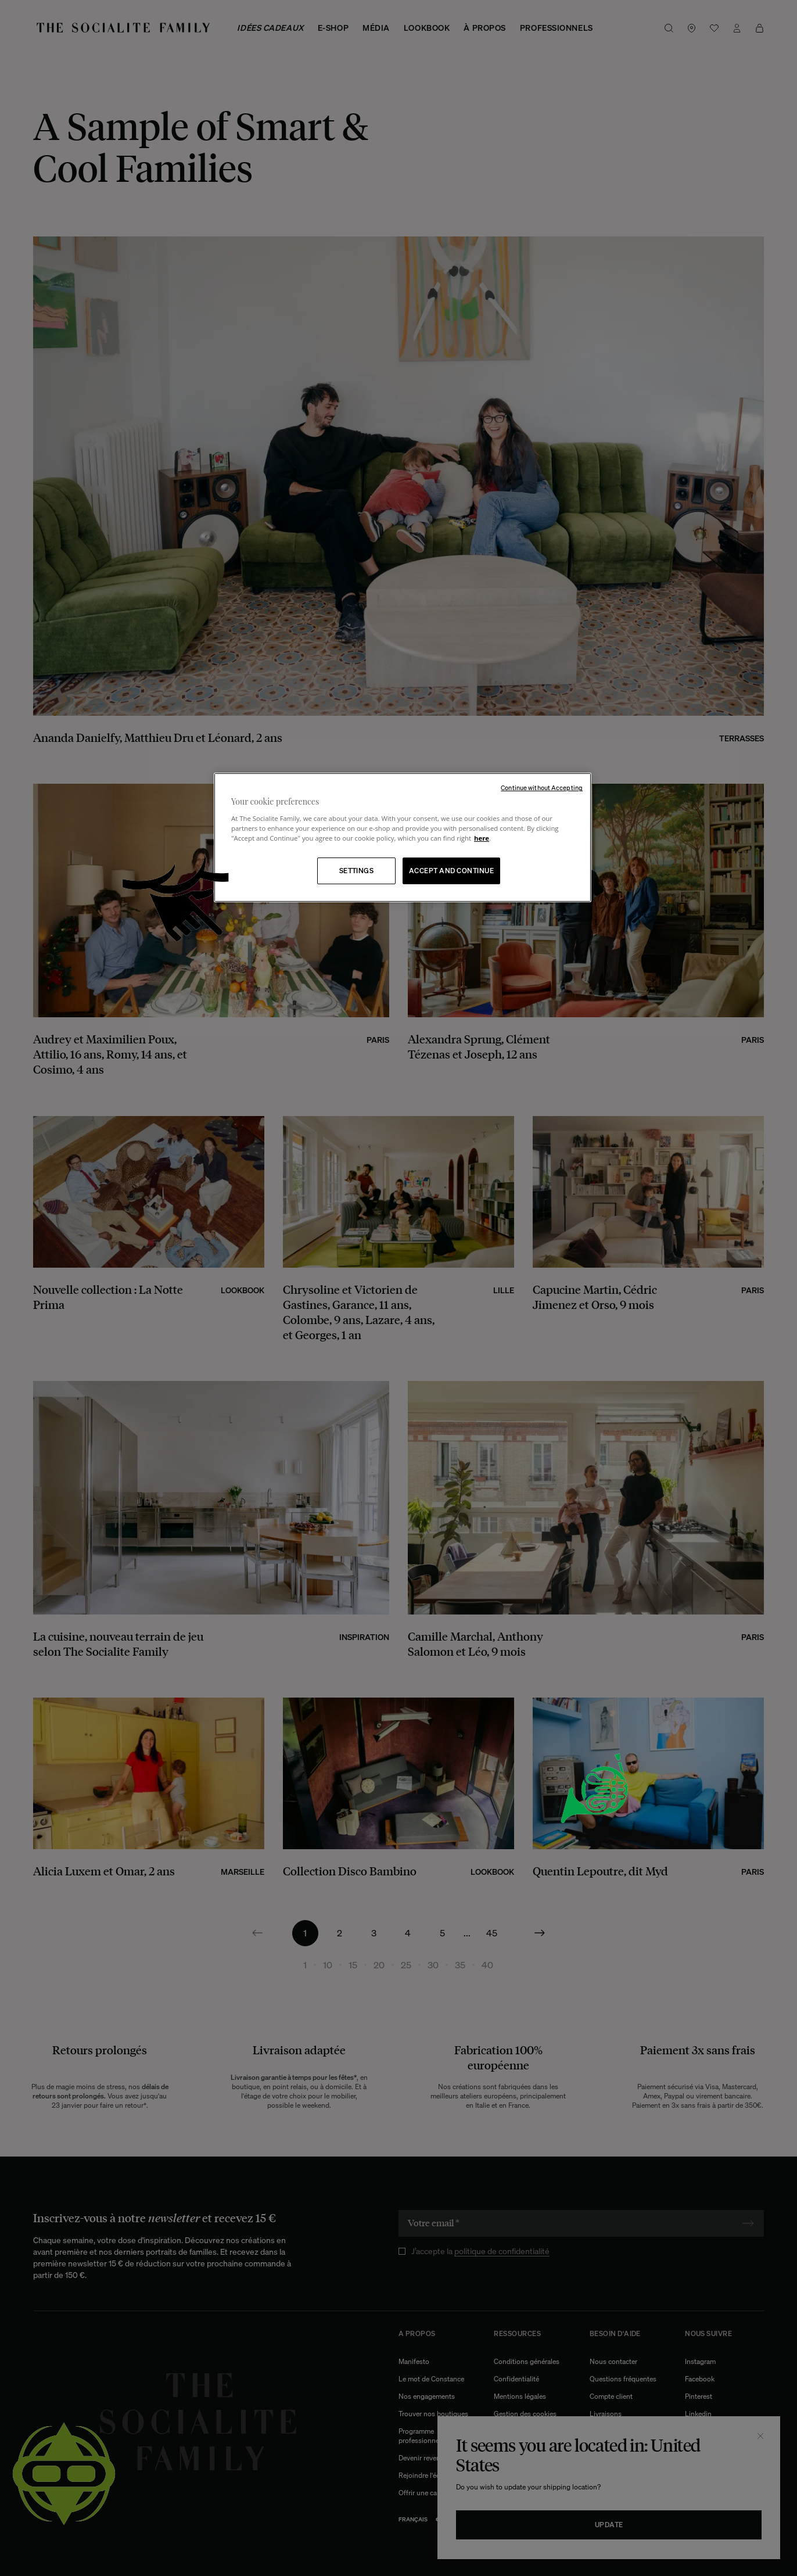 This screenshot has width=797, height=2576. What do you see at coordinates (64, 2474) in the screenshot?
I see `virtual reality or VR mode toggle` at bounding box center [64, 2474].